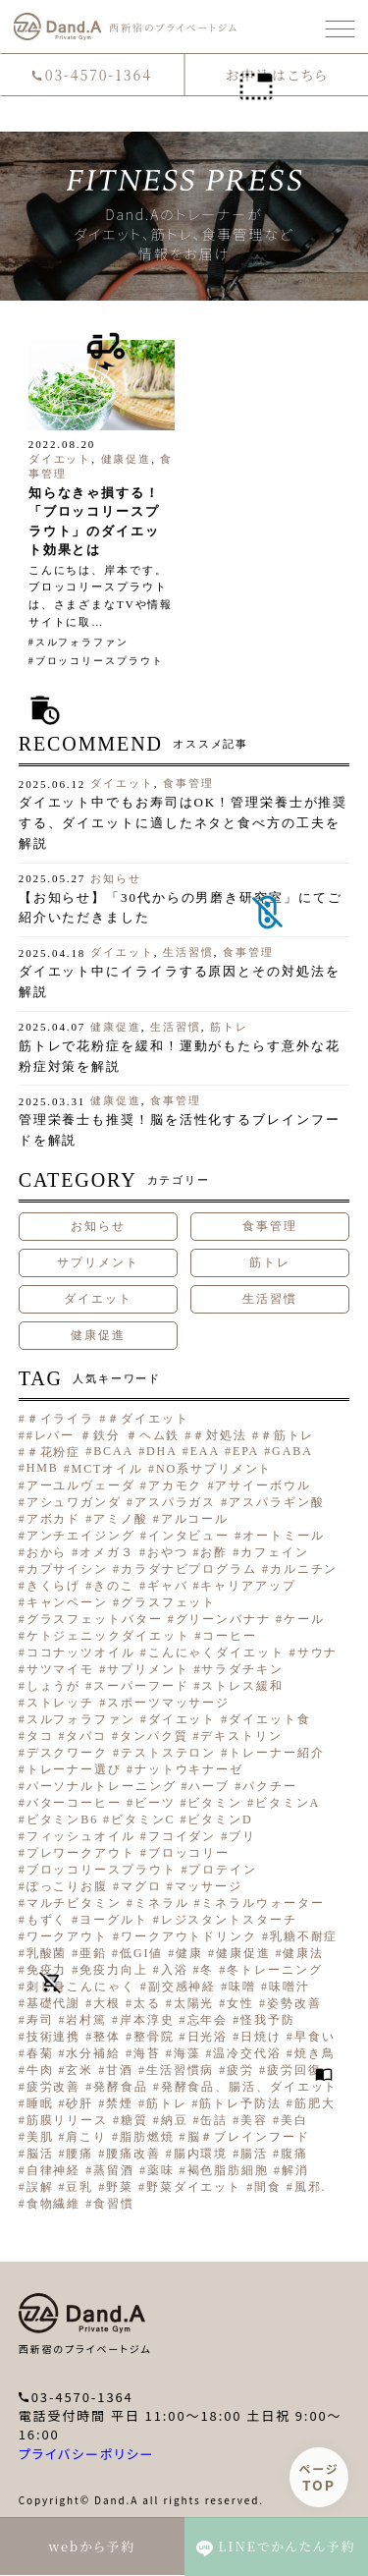 This screenshot has width=368, height=2576. What do you see at coordinates (267, 912) in the screenshot?
I see `traffic light system disabled or offline` at bounding box center [267, 912].